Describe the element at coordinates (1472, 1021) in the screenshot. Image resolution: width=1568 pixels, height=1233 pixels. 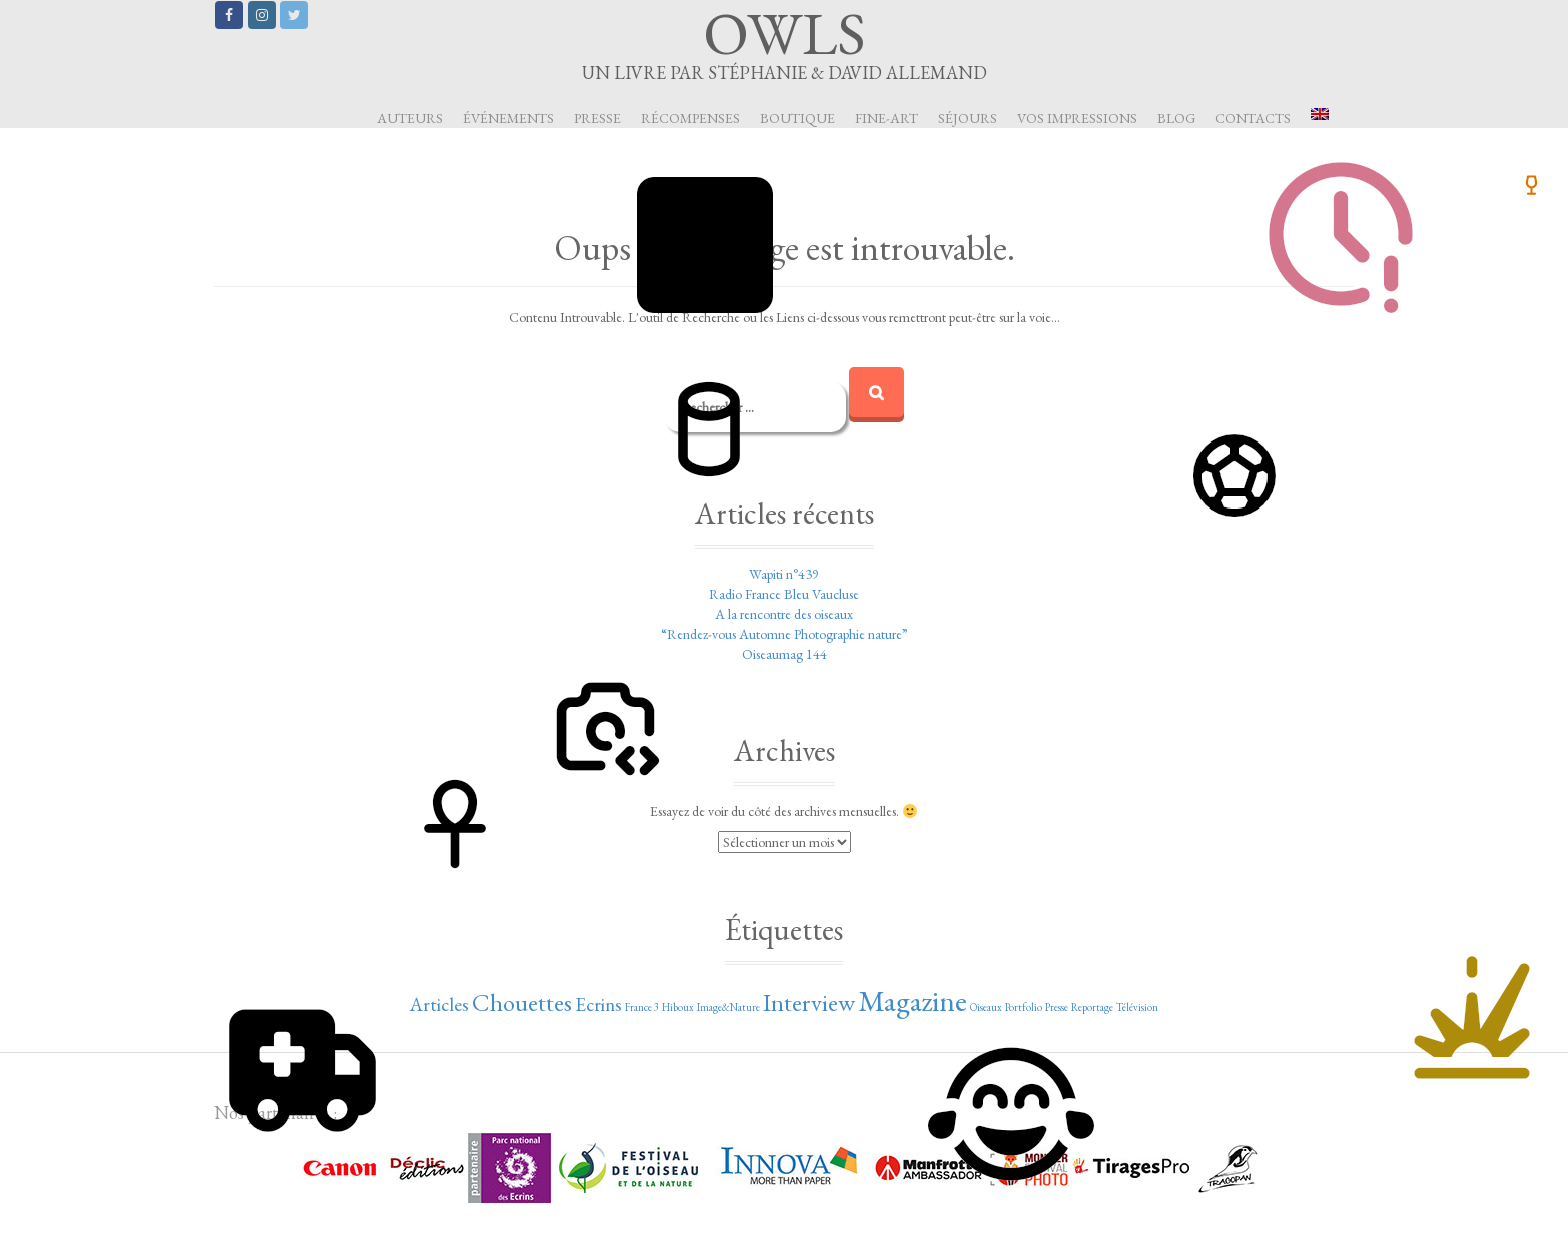
I see `indicates an explosion or blast effect` at that location.